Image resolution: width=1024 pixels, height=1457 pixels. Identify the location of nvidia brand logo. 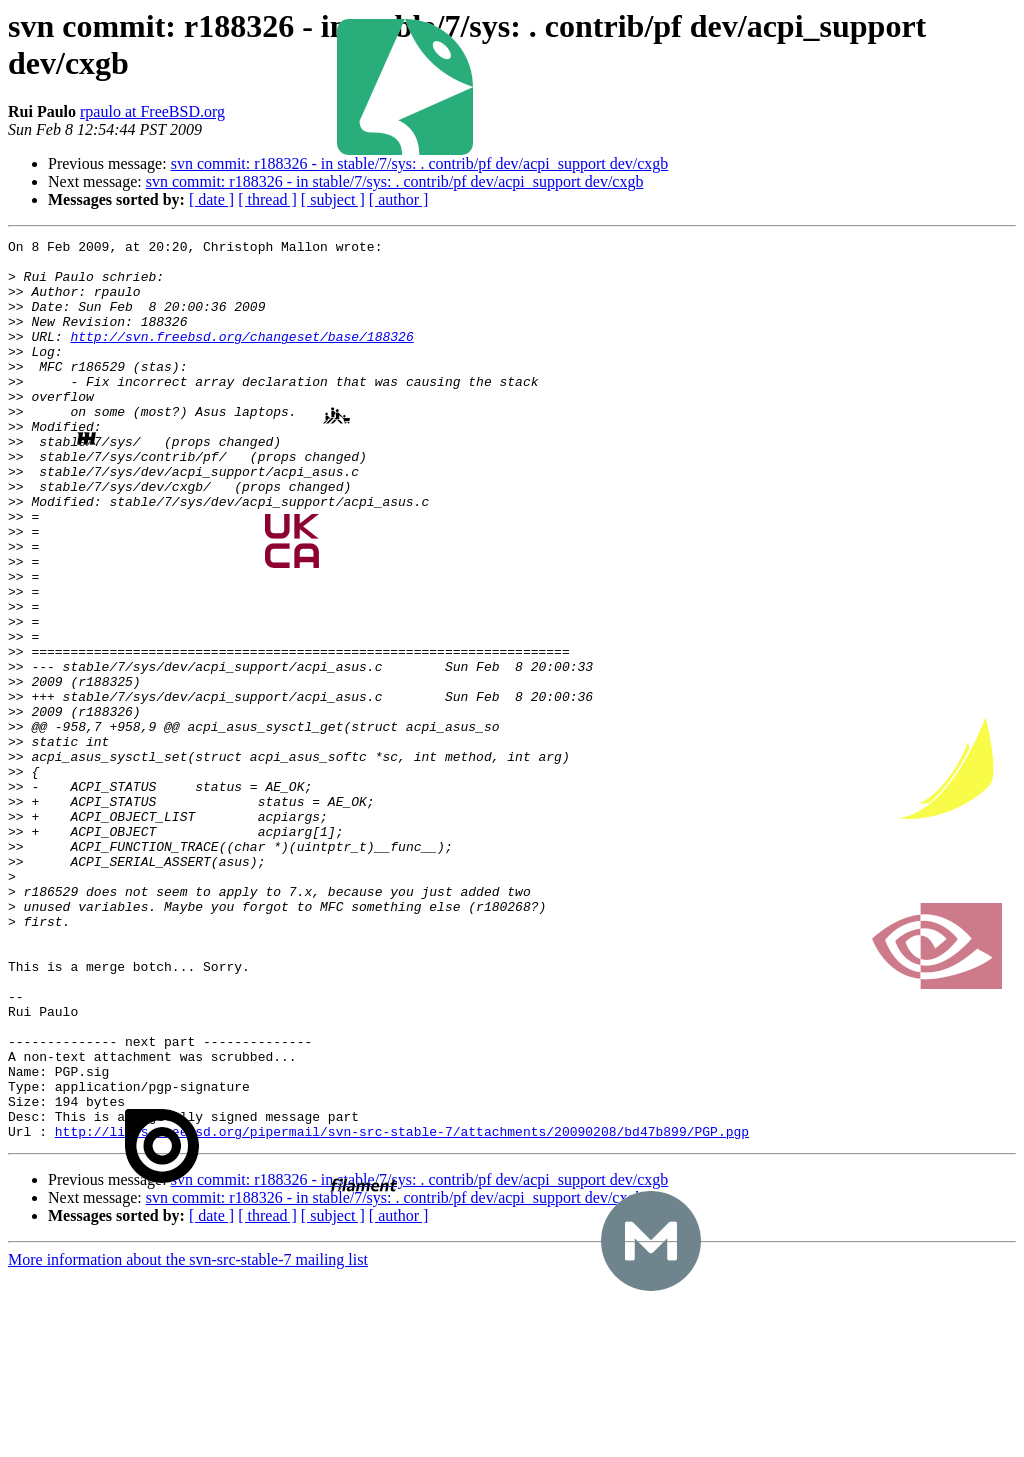
(937, 946).